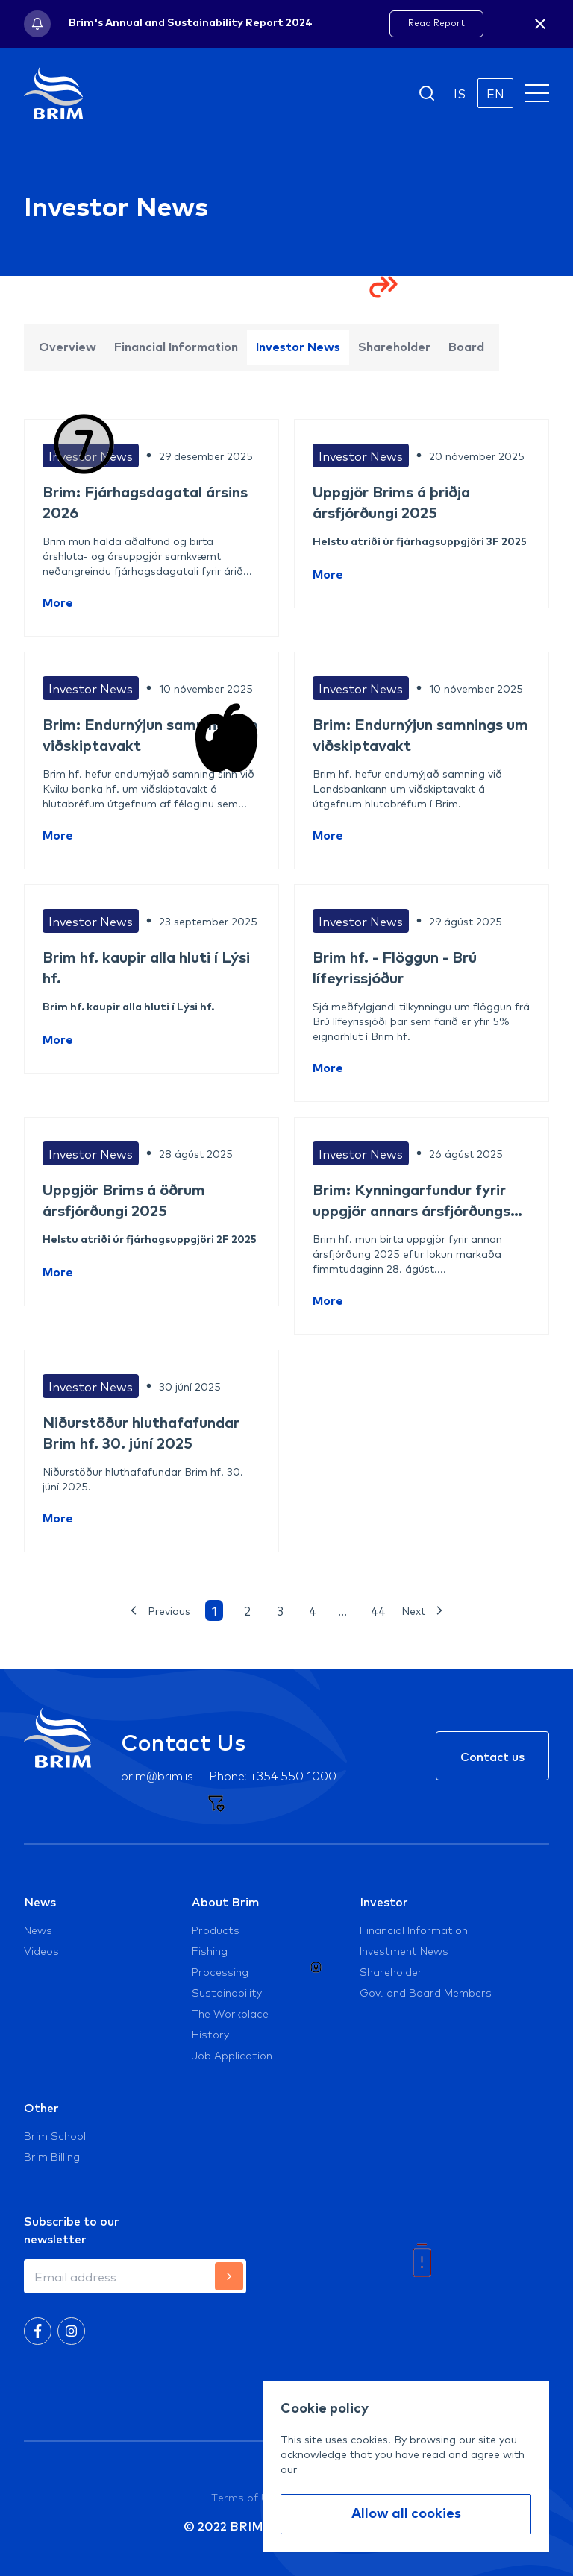  Describe the element at coordinates (316, 1967) in the screenshot. I see `access items or content starting with "W"` at that location.